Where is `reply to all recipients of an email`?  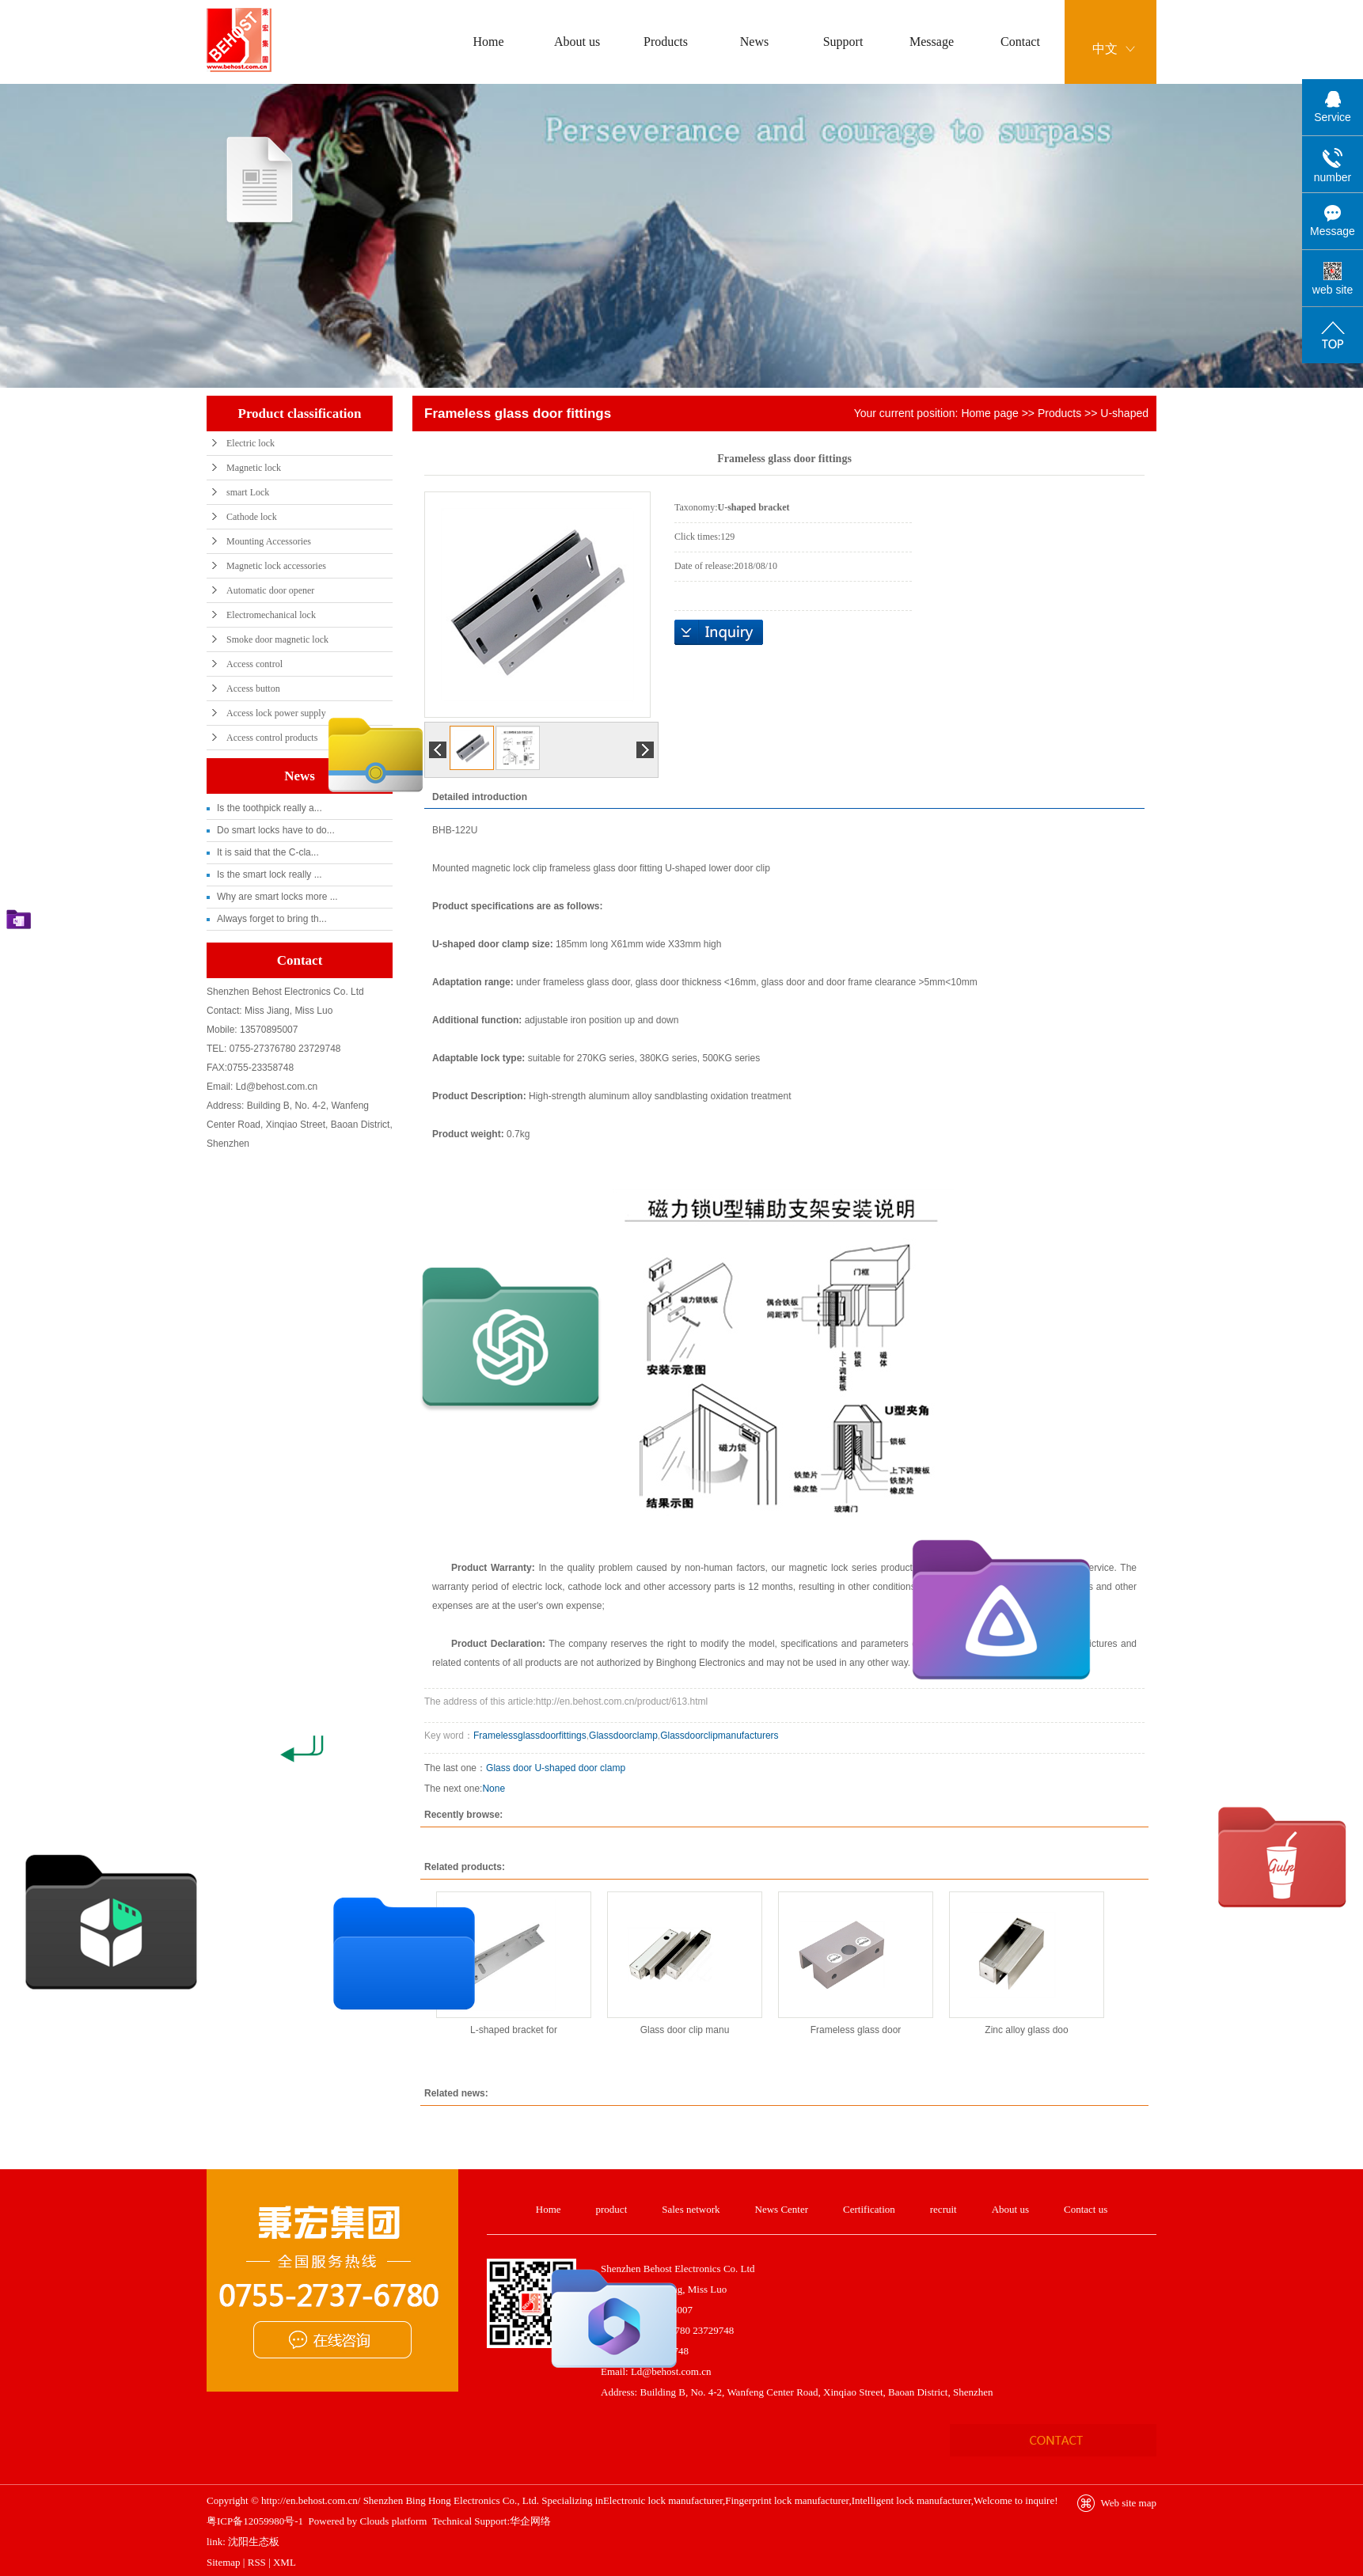 reply to all recipients of an email is located at coordinates (301, 1748).